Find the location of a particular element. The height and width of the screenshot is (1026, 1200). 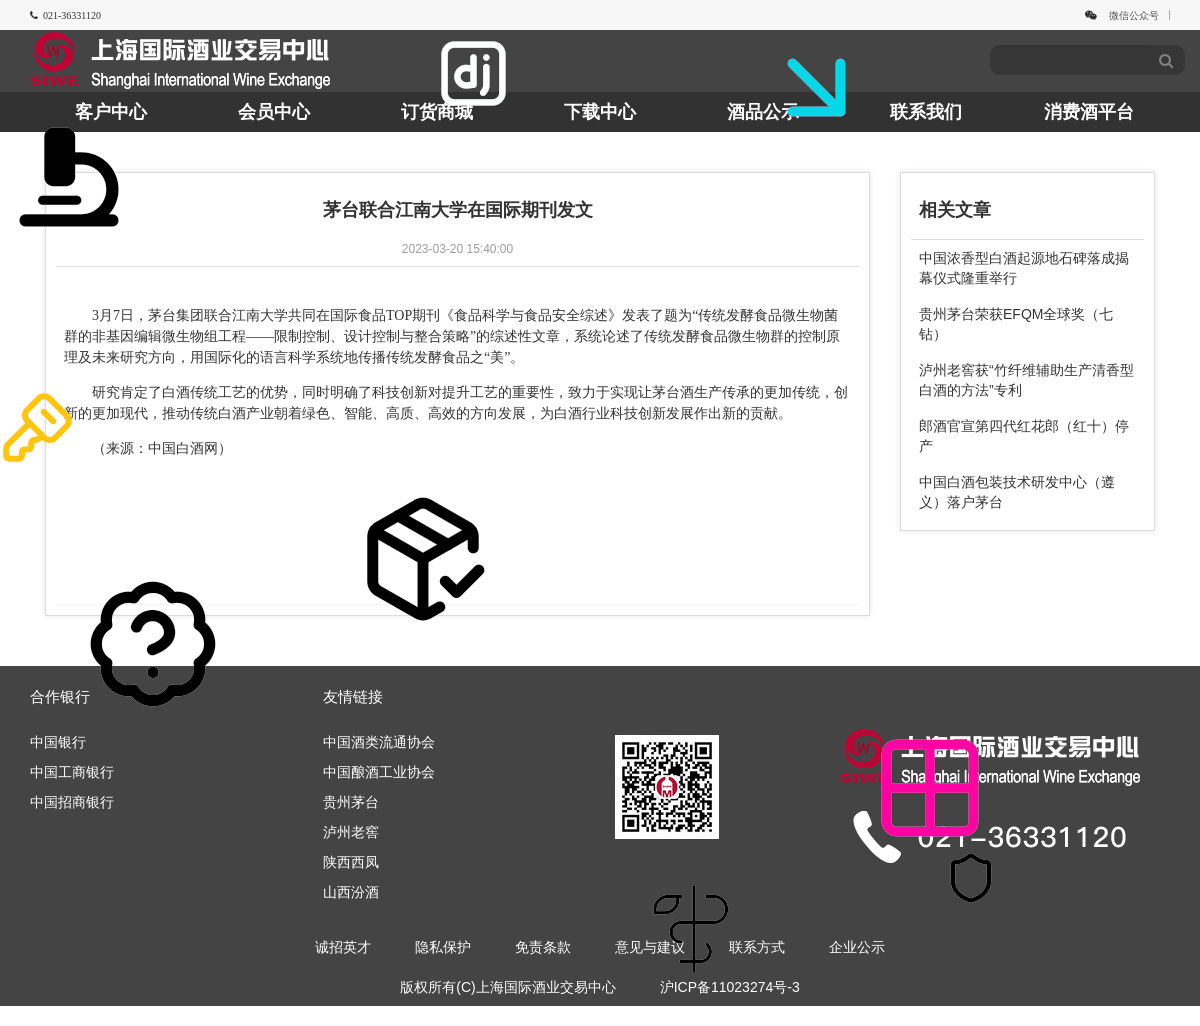

django web framework logo is located at coordinates (473, 73).